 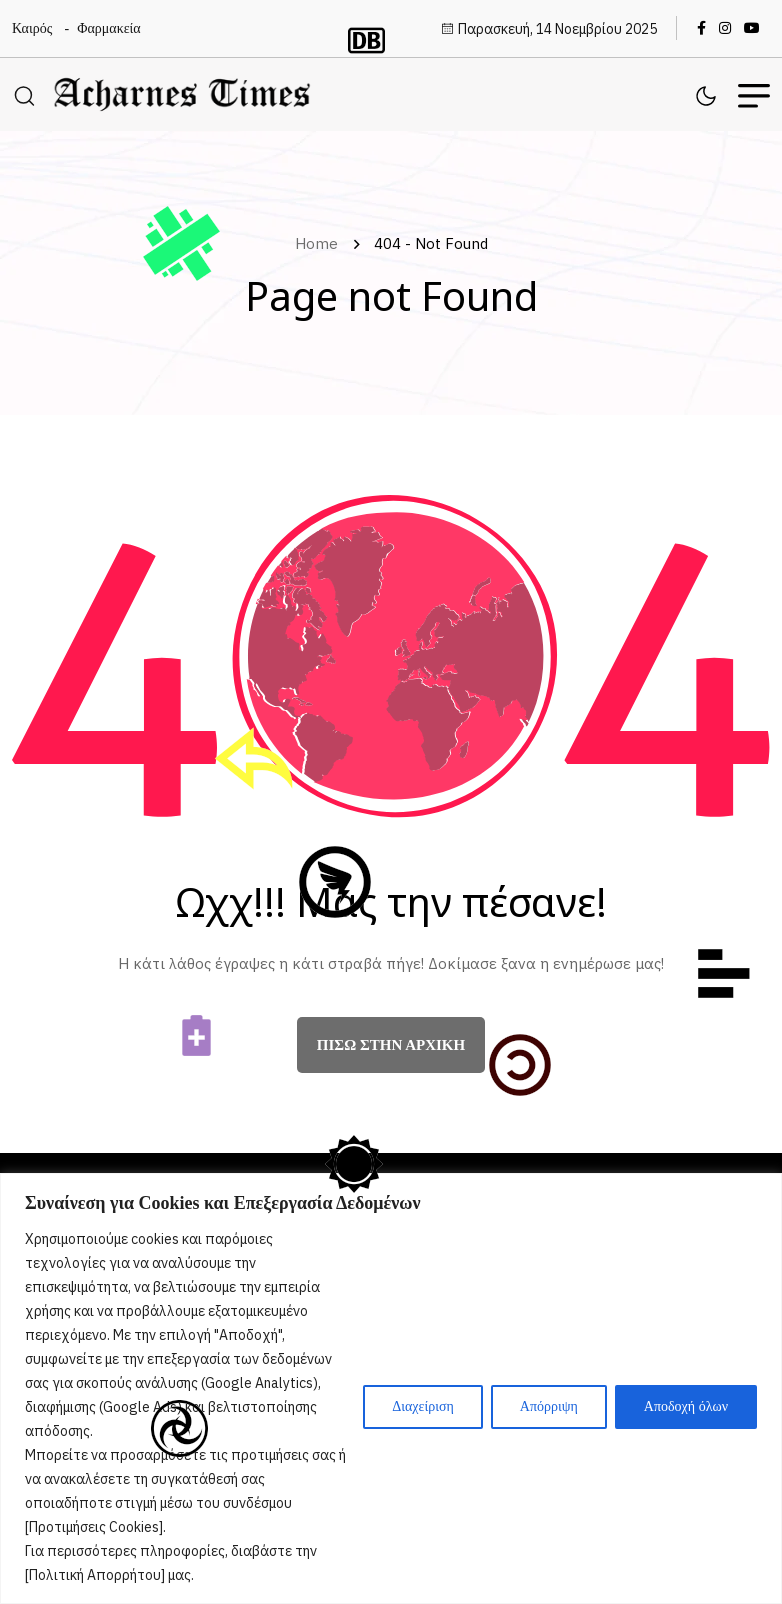 What do you see at coordinates (722, 973) in the screenshot?
I see `view horizontal bar chart data` at bounding box center [722, 973].